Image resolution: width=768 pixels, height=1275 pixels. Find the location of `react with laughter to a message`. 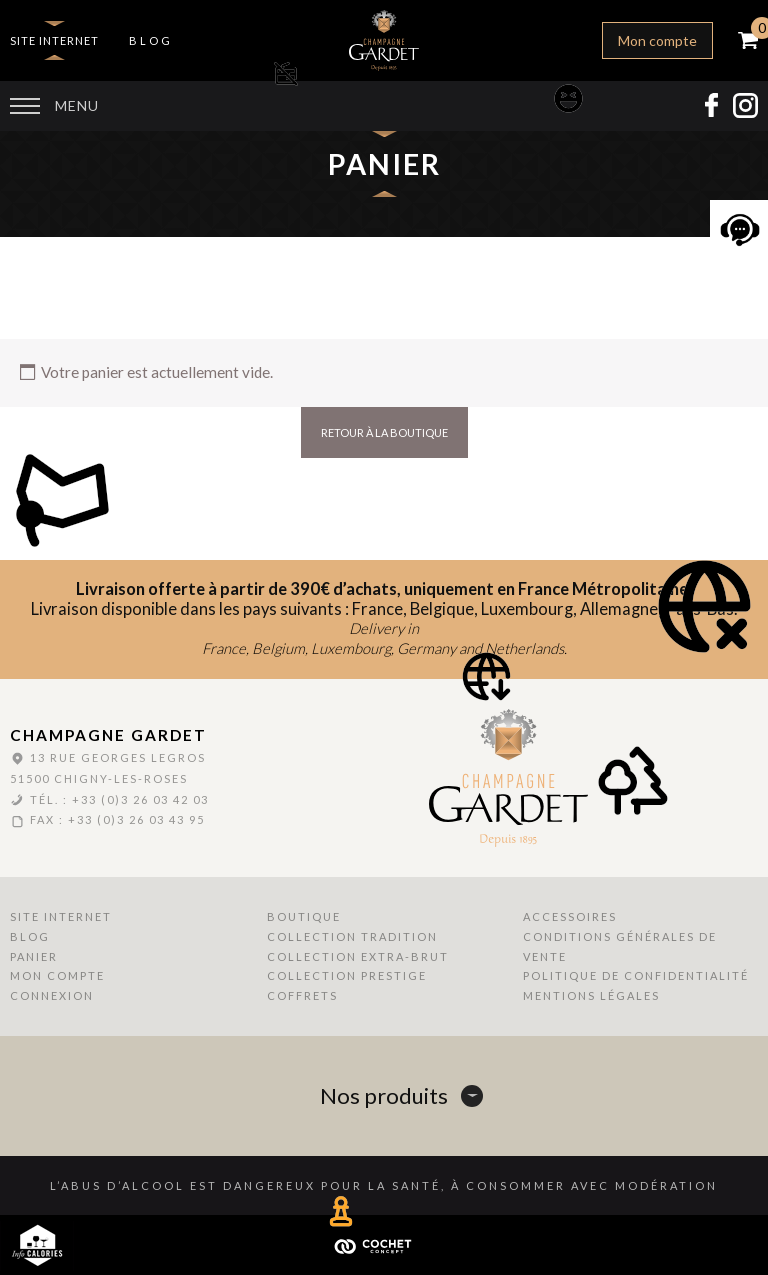

react with laughter to a message is located at coordinates (568, 98).